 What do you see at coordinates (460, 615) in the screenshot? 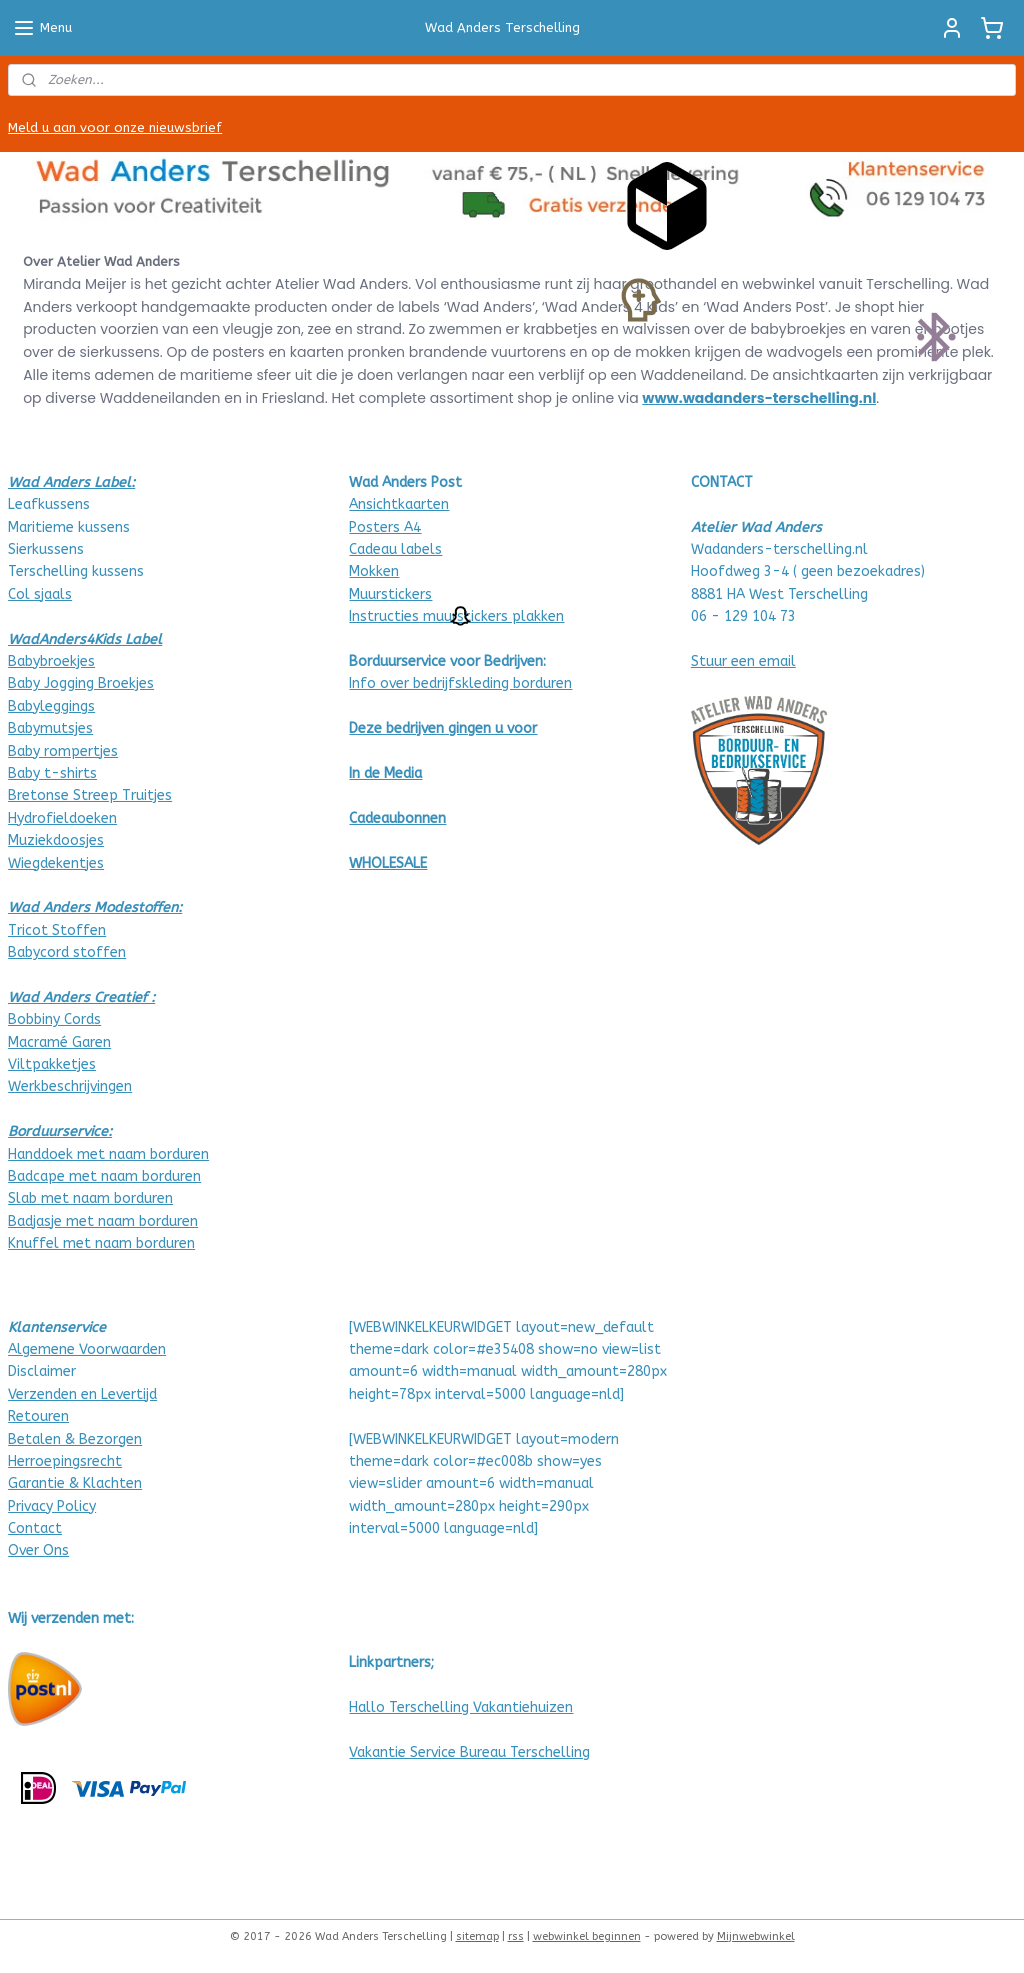
I see `open snapchat` at bounding box center [460, 615].